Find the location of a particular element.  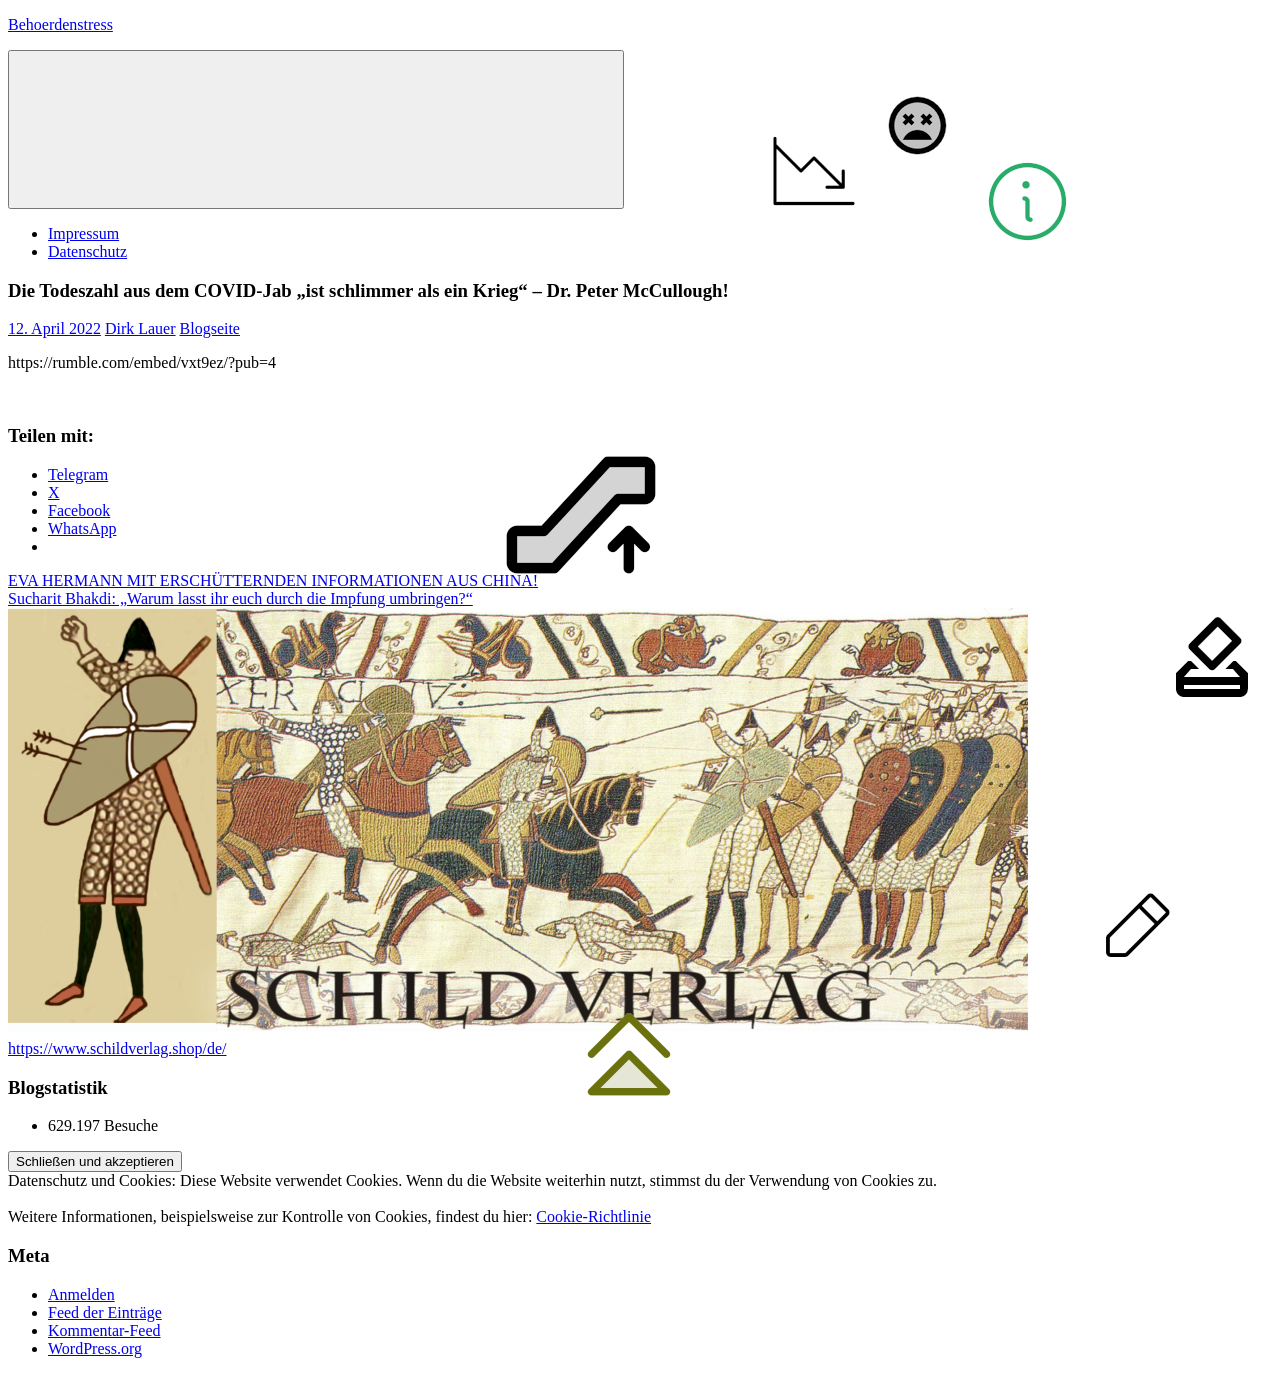

cast your vote or submit a ballot is located at coordinates (1212, 657).